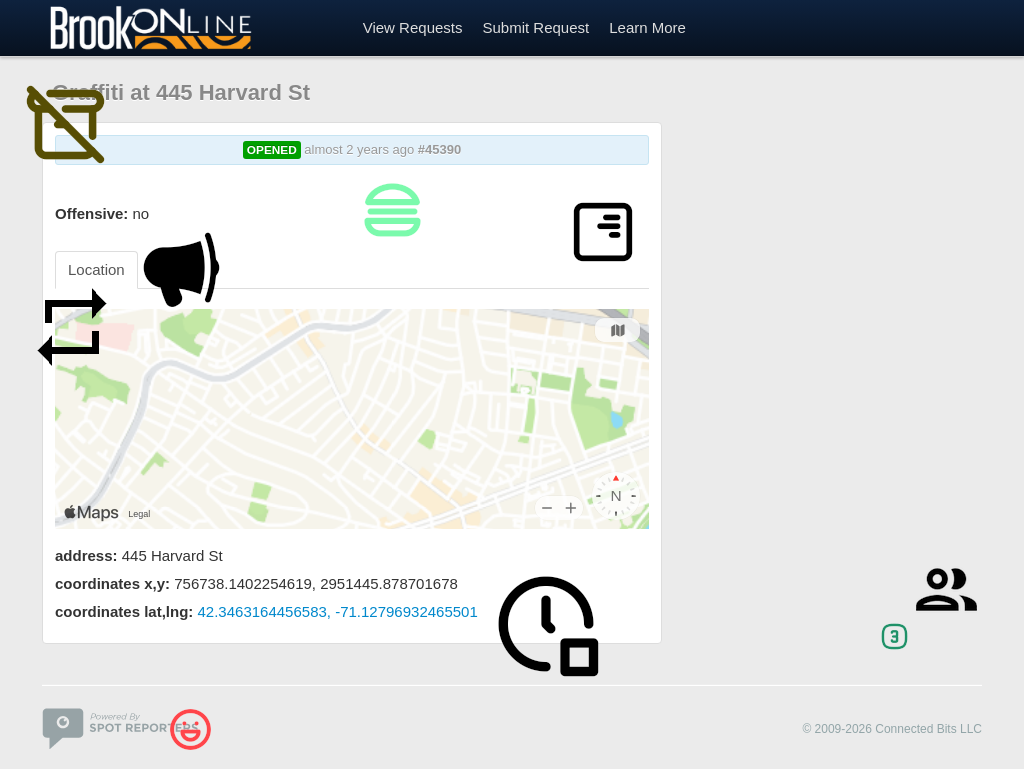  I want to click on align content to the top-right corner, so click(603, 232).